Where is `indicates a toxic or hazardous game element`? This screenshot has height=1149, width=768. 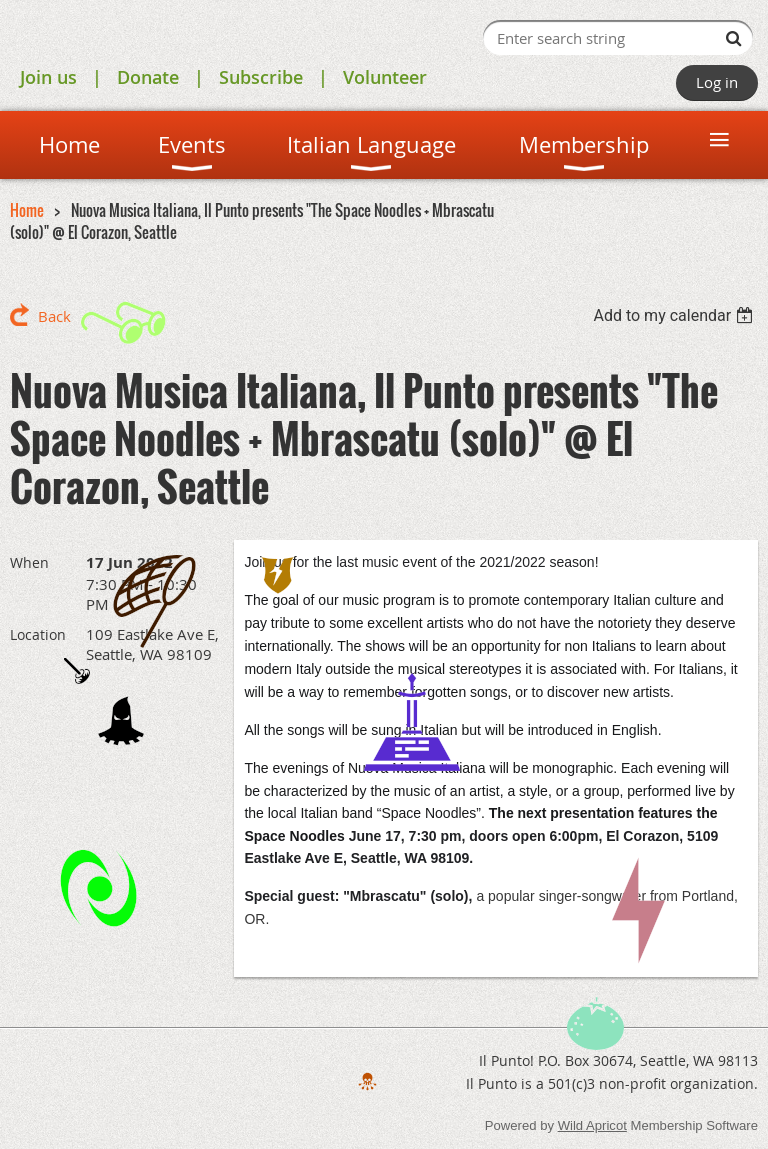
indicates a toxic or hazardous game element is located at coordinates (367, 1081).